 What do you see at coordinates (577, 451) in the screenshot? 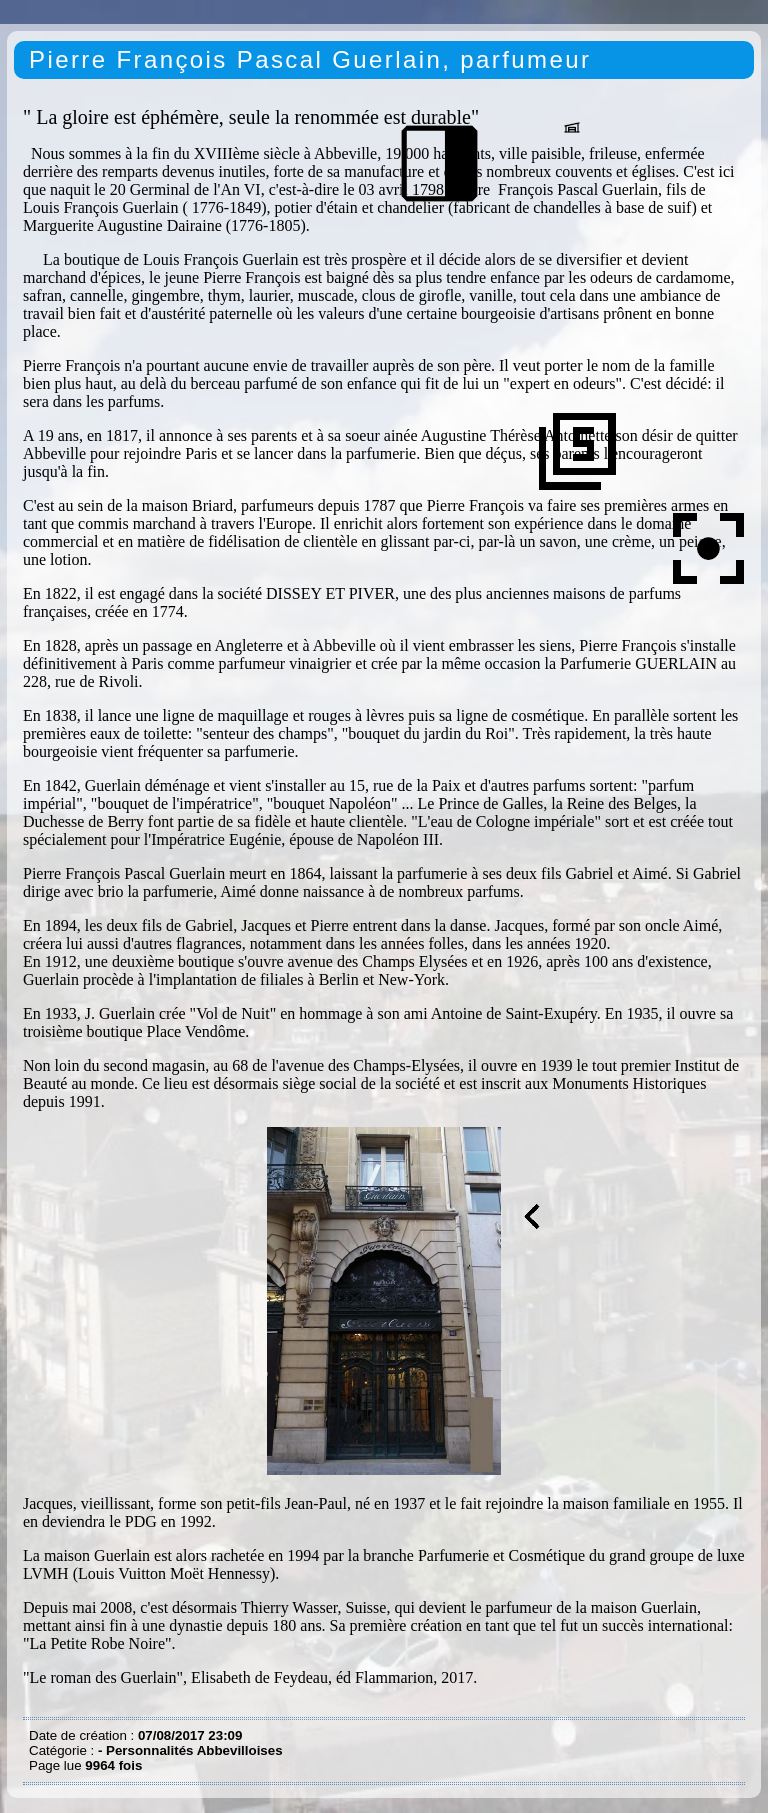
I see `filter or view 5 items` at bounding box center [577, 451].